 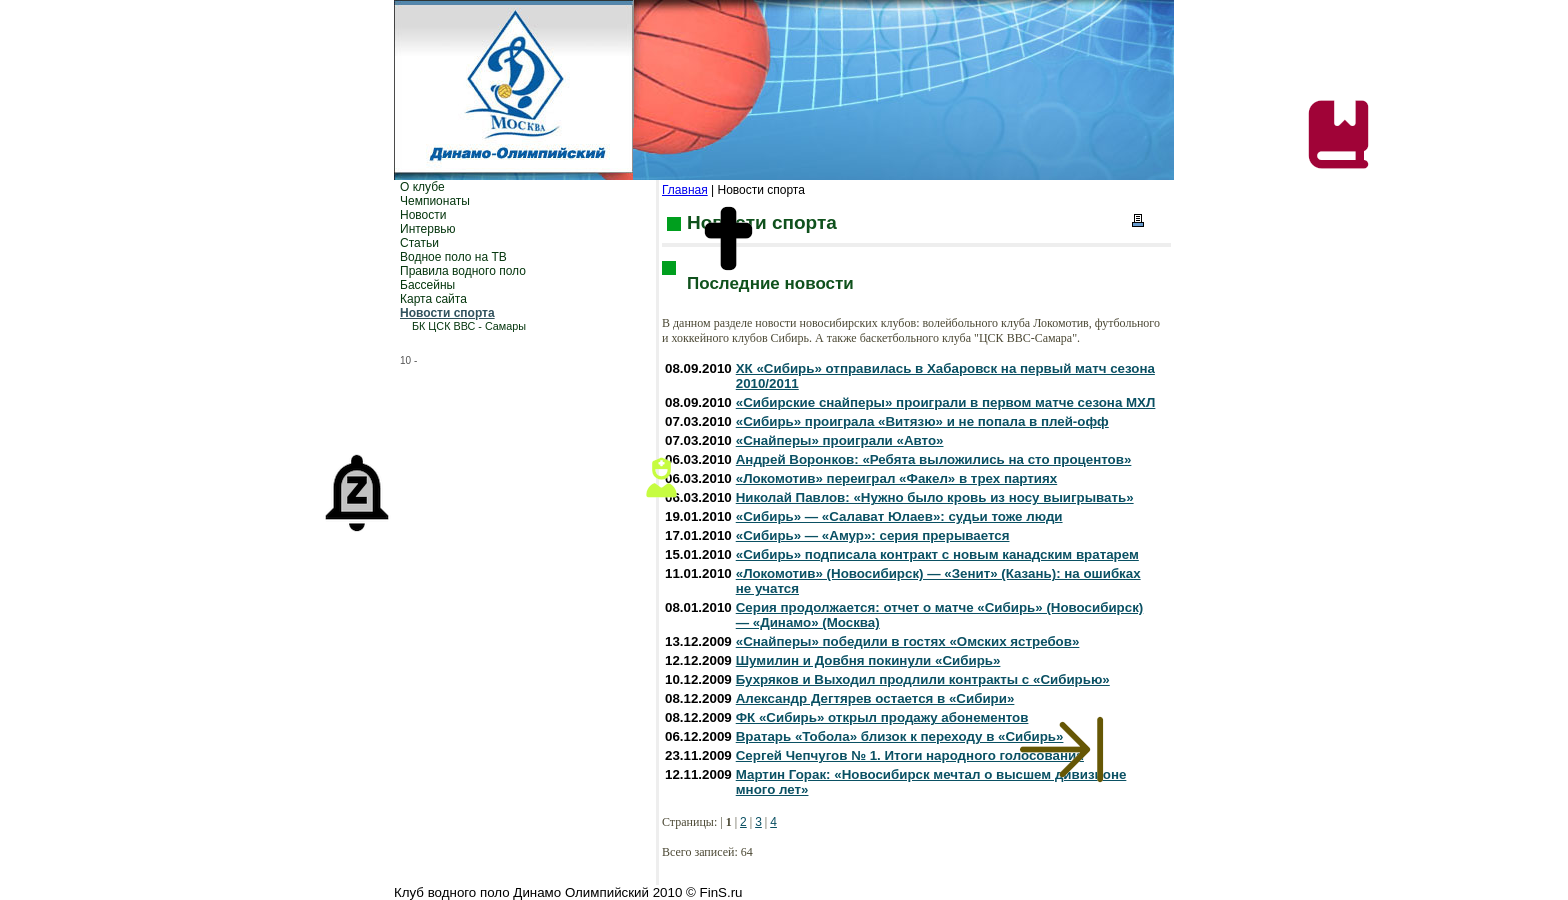 I want to click on notifications are currently snoozed, so click(x=357, y=492).